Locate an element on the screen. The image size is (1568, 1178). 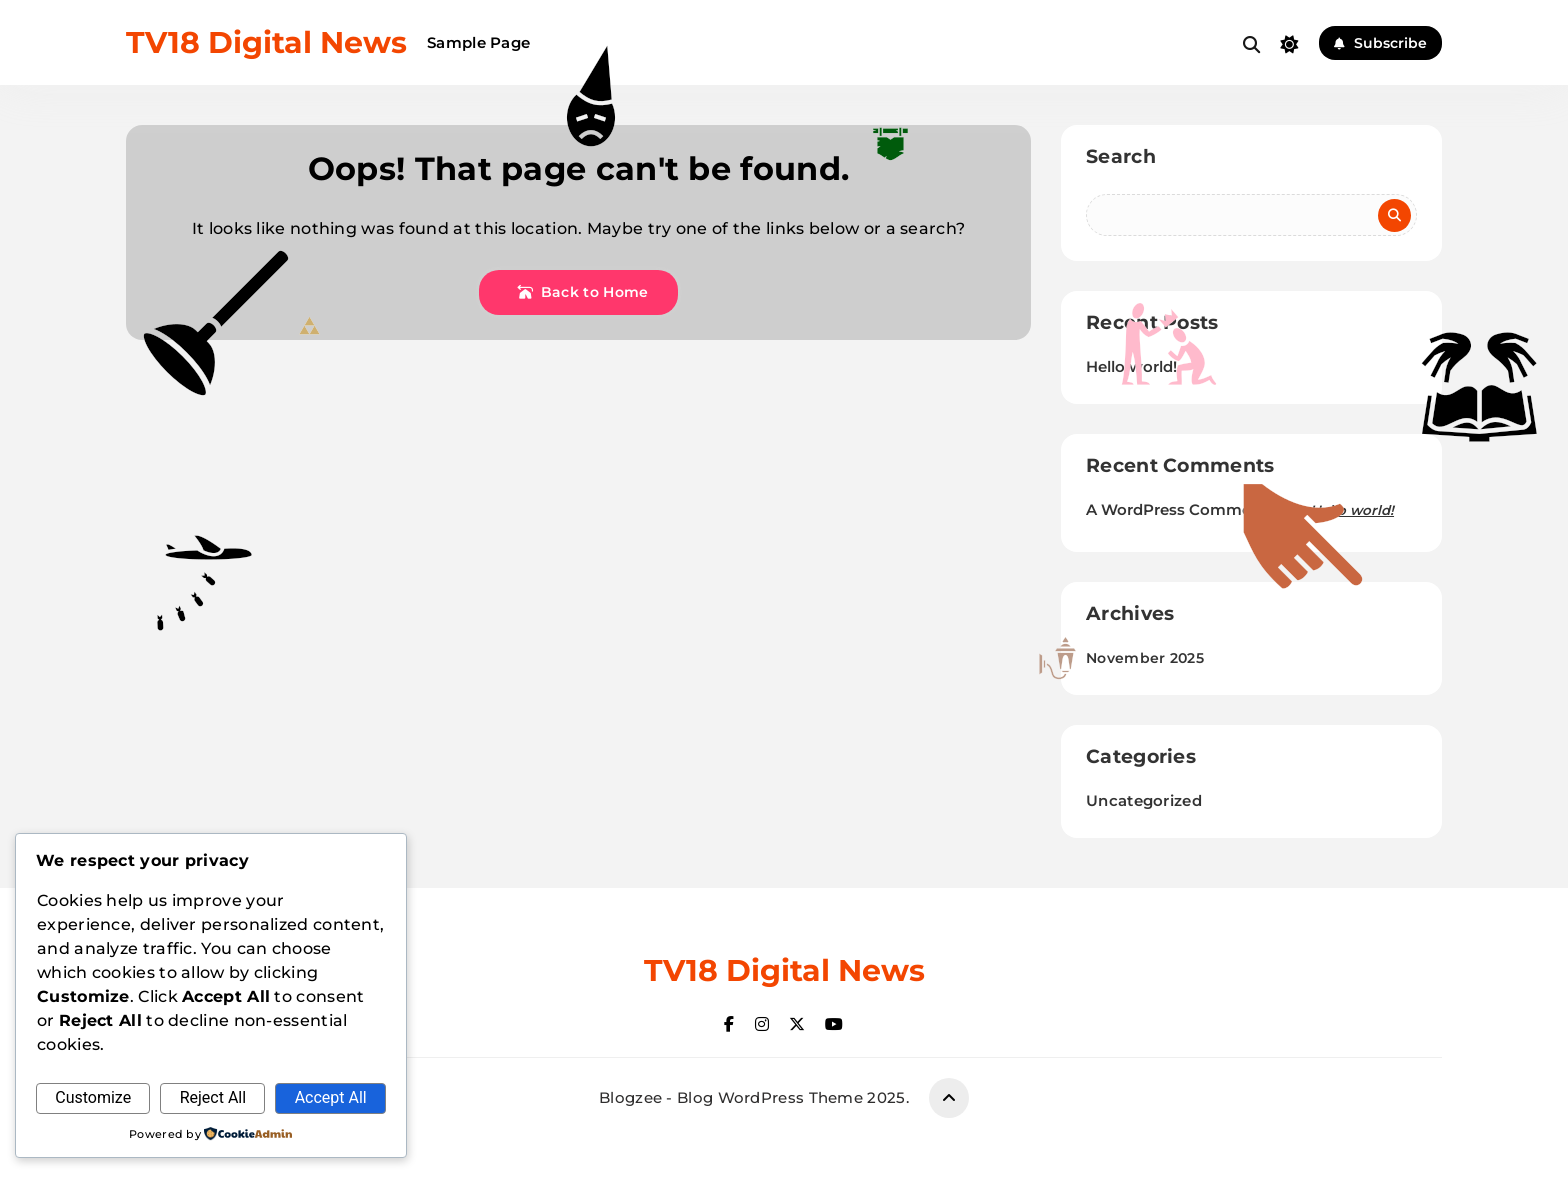
report a plumbing issue or maintenance request is located at coordinates (216, 323).